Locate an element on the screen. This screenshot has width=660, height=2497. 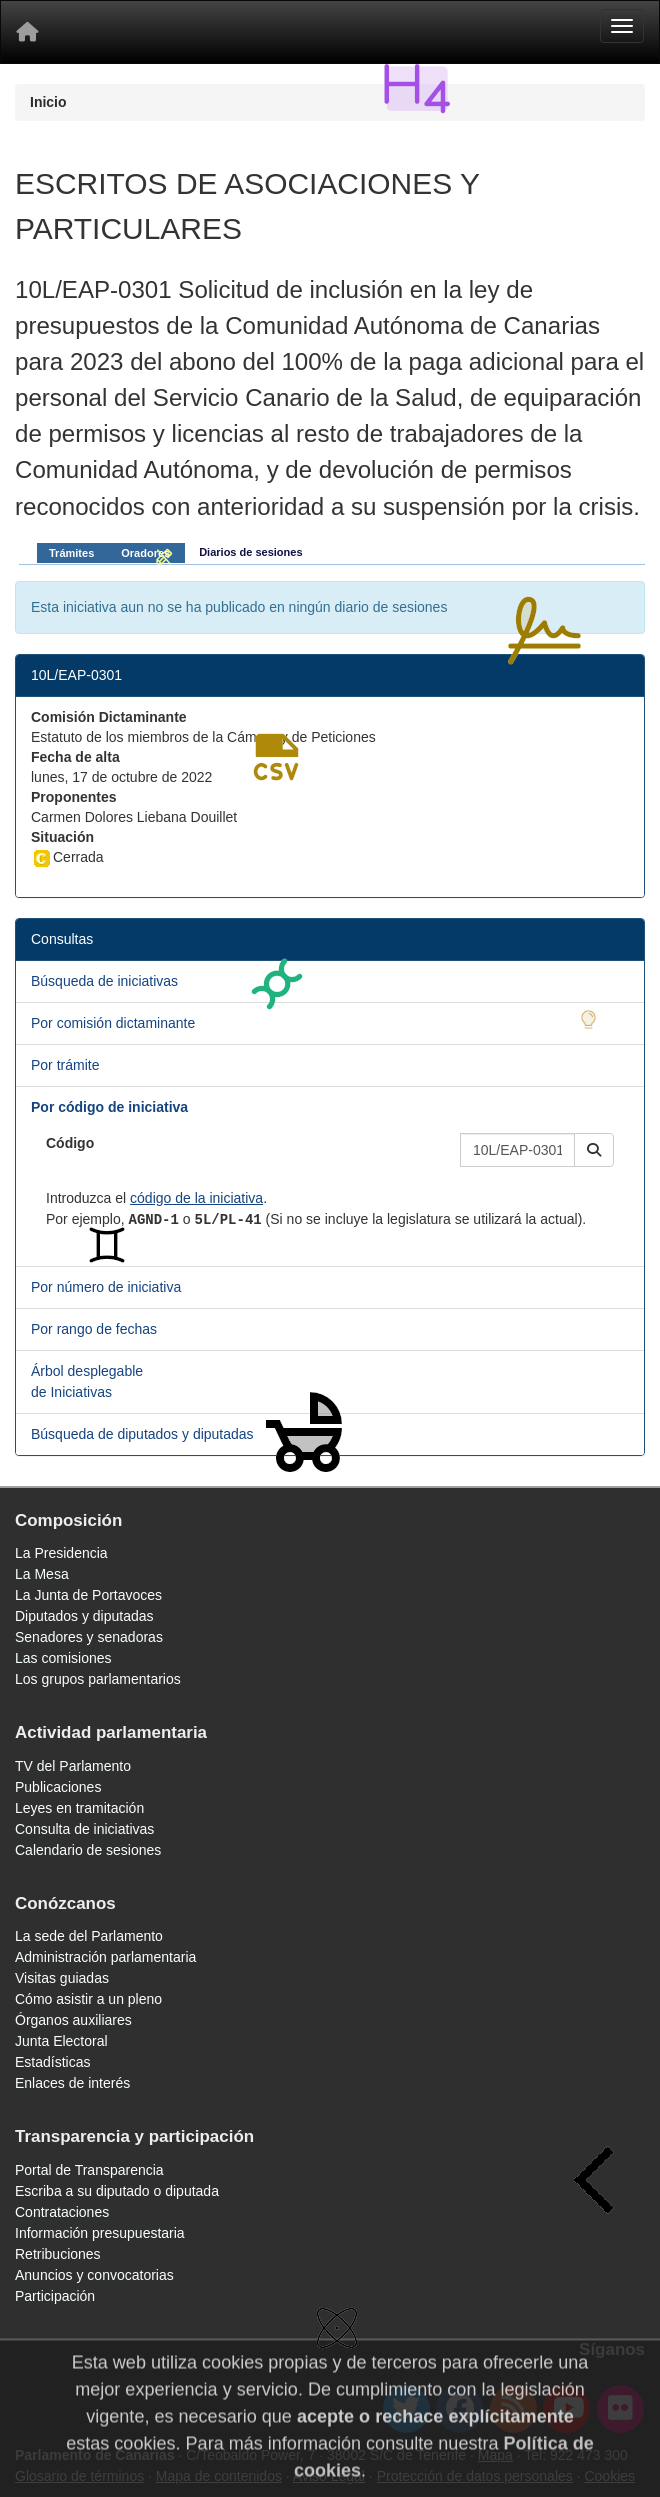
indicates child-friendly or family-friendly location is located at coordinates (306, 1432).